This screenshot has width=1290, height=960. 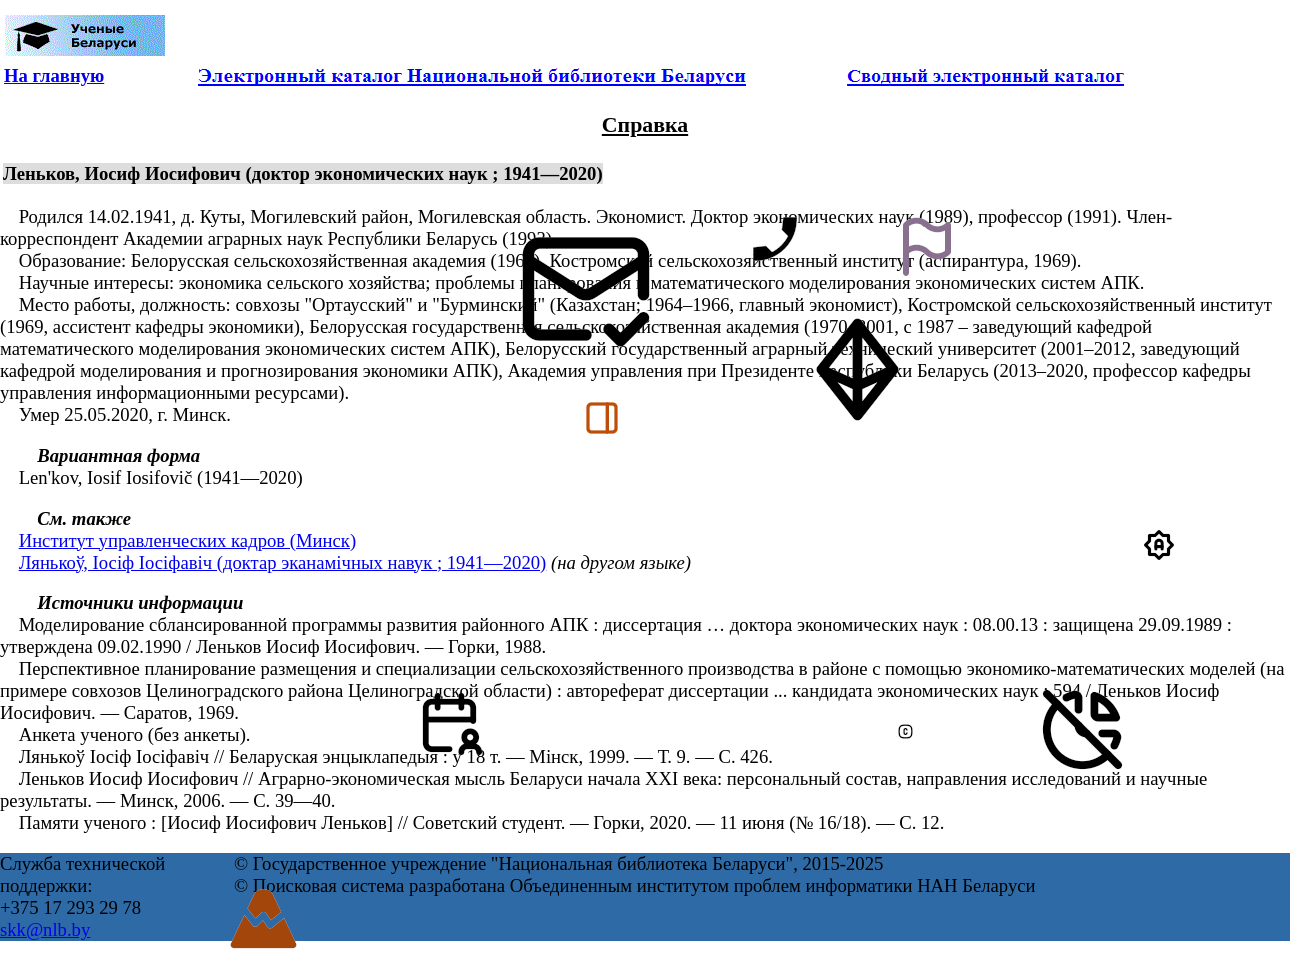 What do you see at coordinates (586, 289) in the screenshot?
I see `email sent successfully` at bounding box center [586, 289].